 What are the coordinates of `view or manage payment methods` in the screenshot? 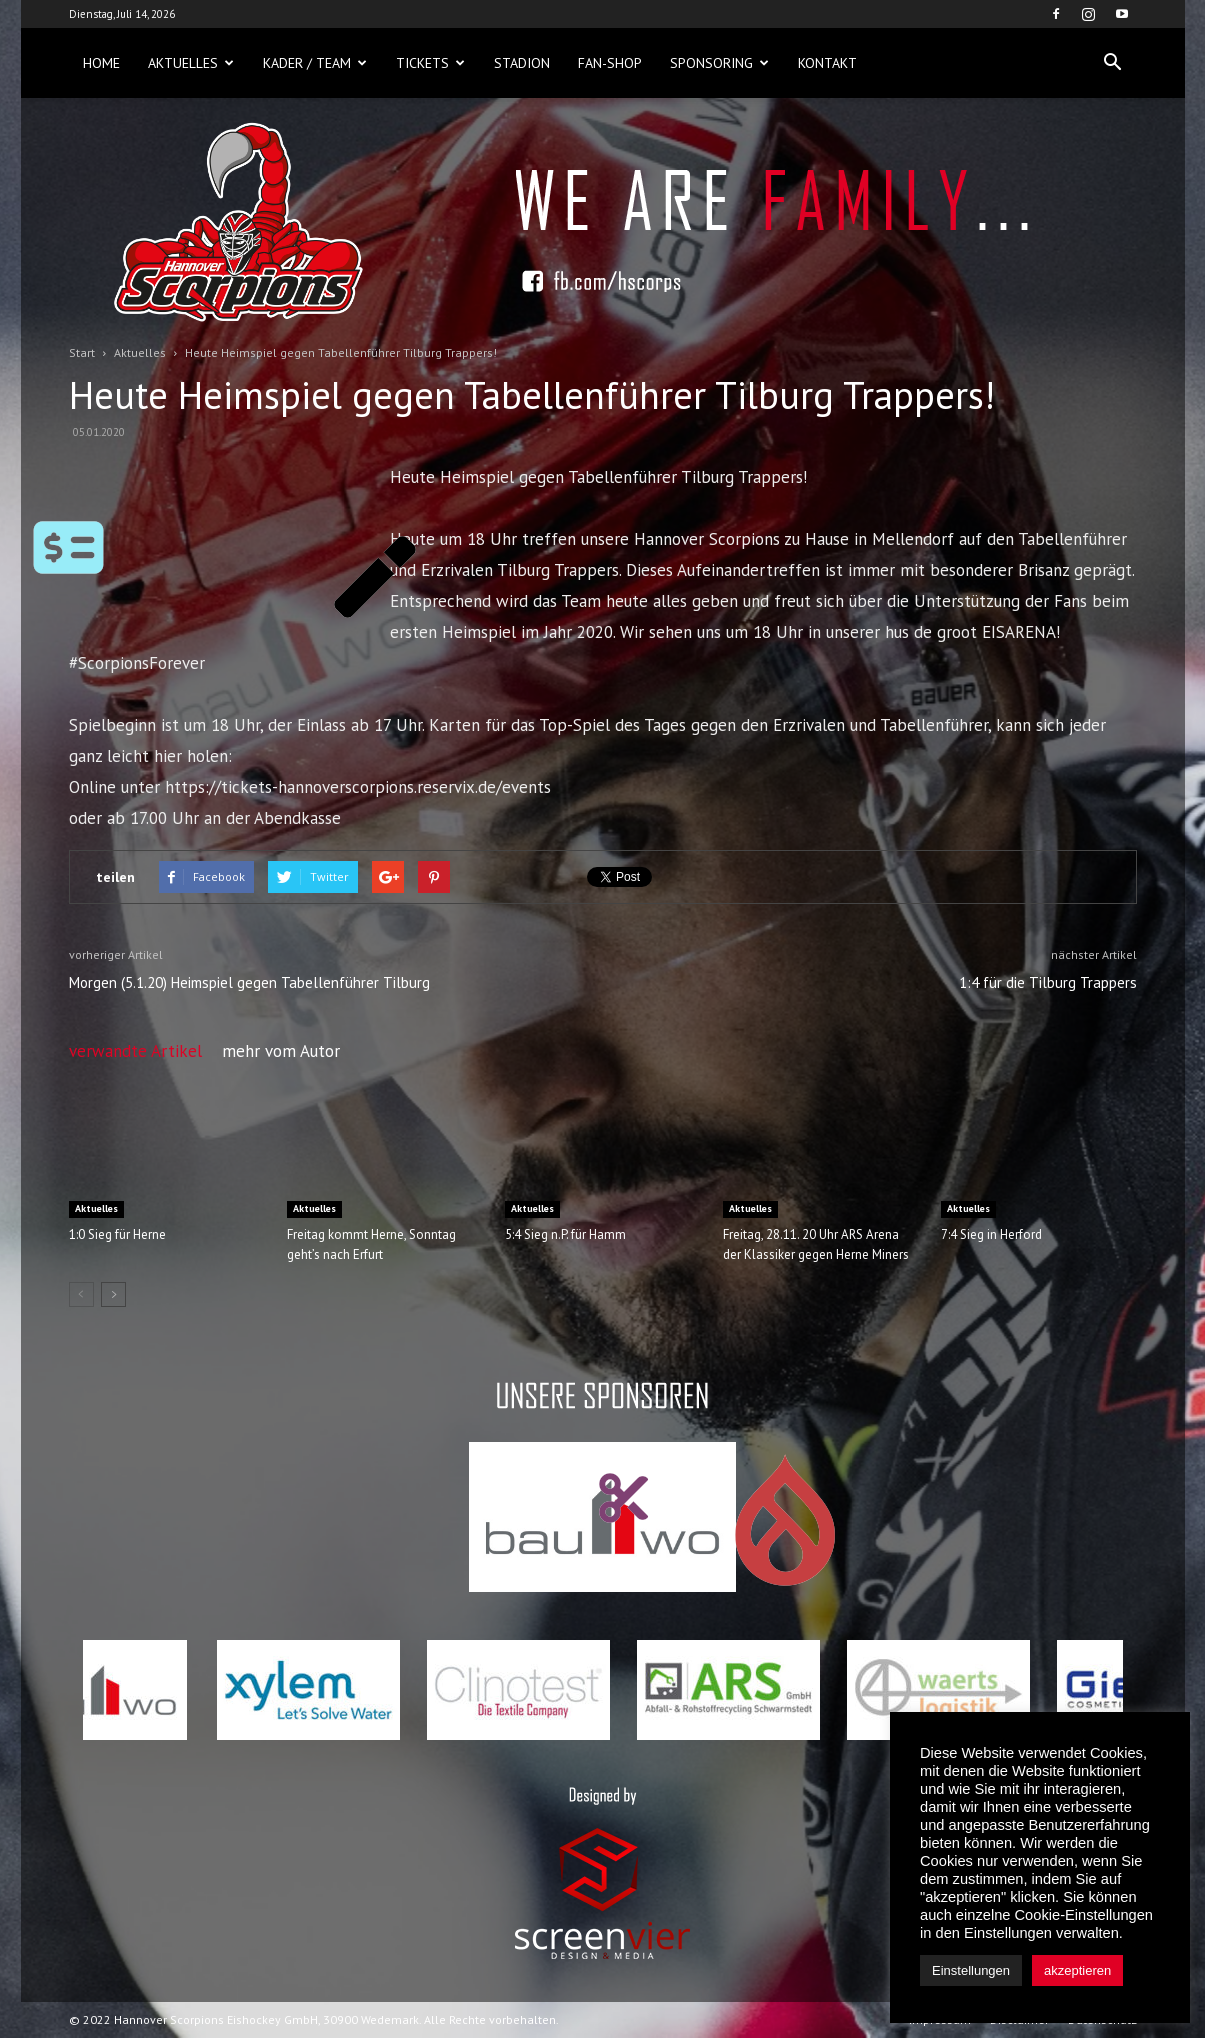 It's located at (68, 547).